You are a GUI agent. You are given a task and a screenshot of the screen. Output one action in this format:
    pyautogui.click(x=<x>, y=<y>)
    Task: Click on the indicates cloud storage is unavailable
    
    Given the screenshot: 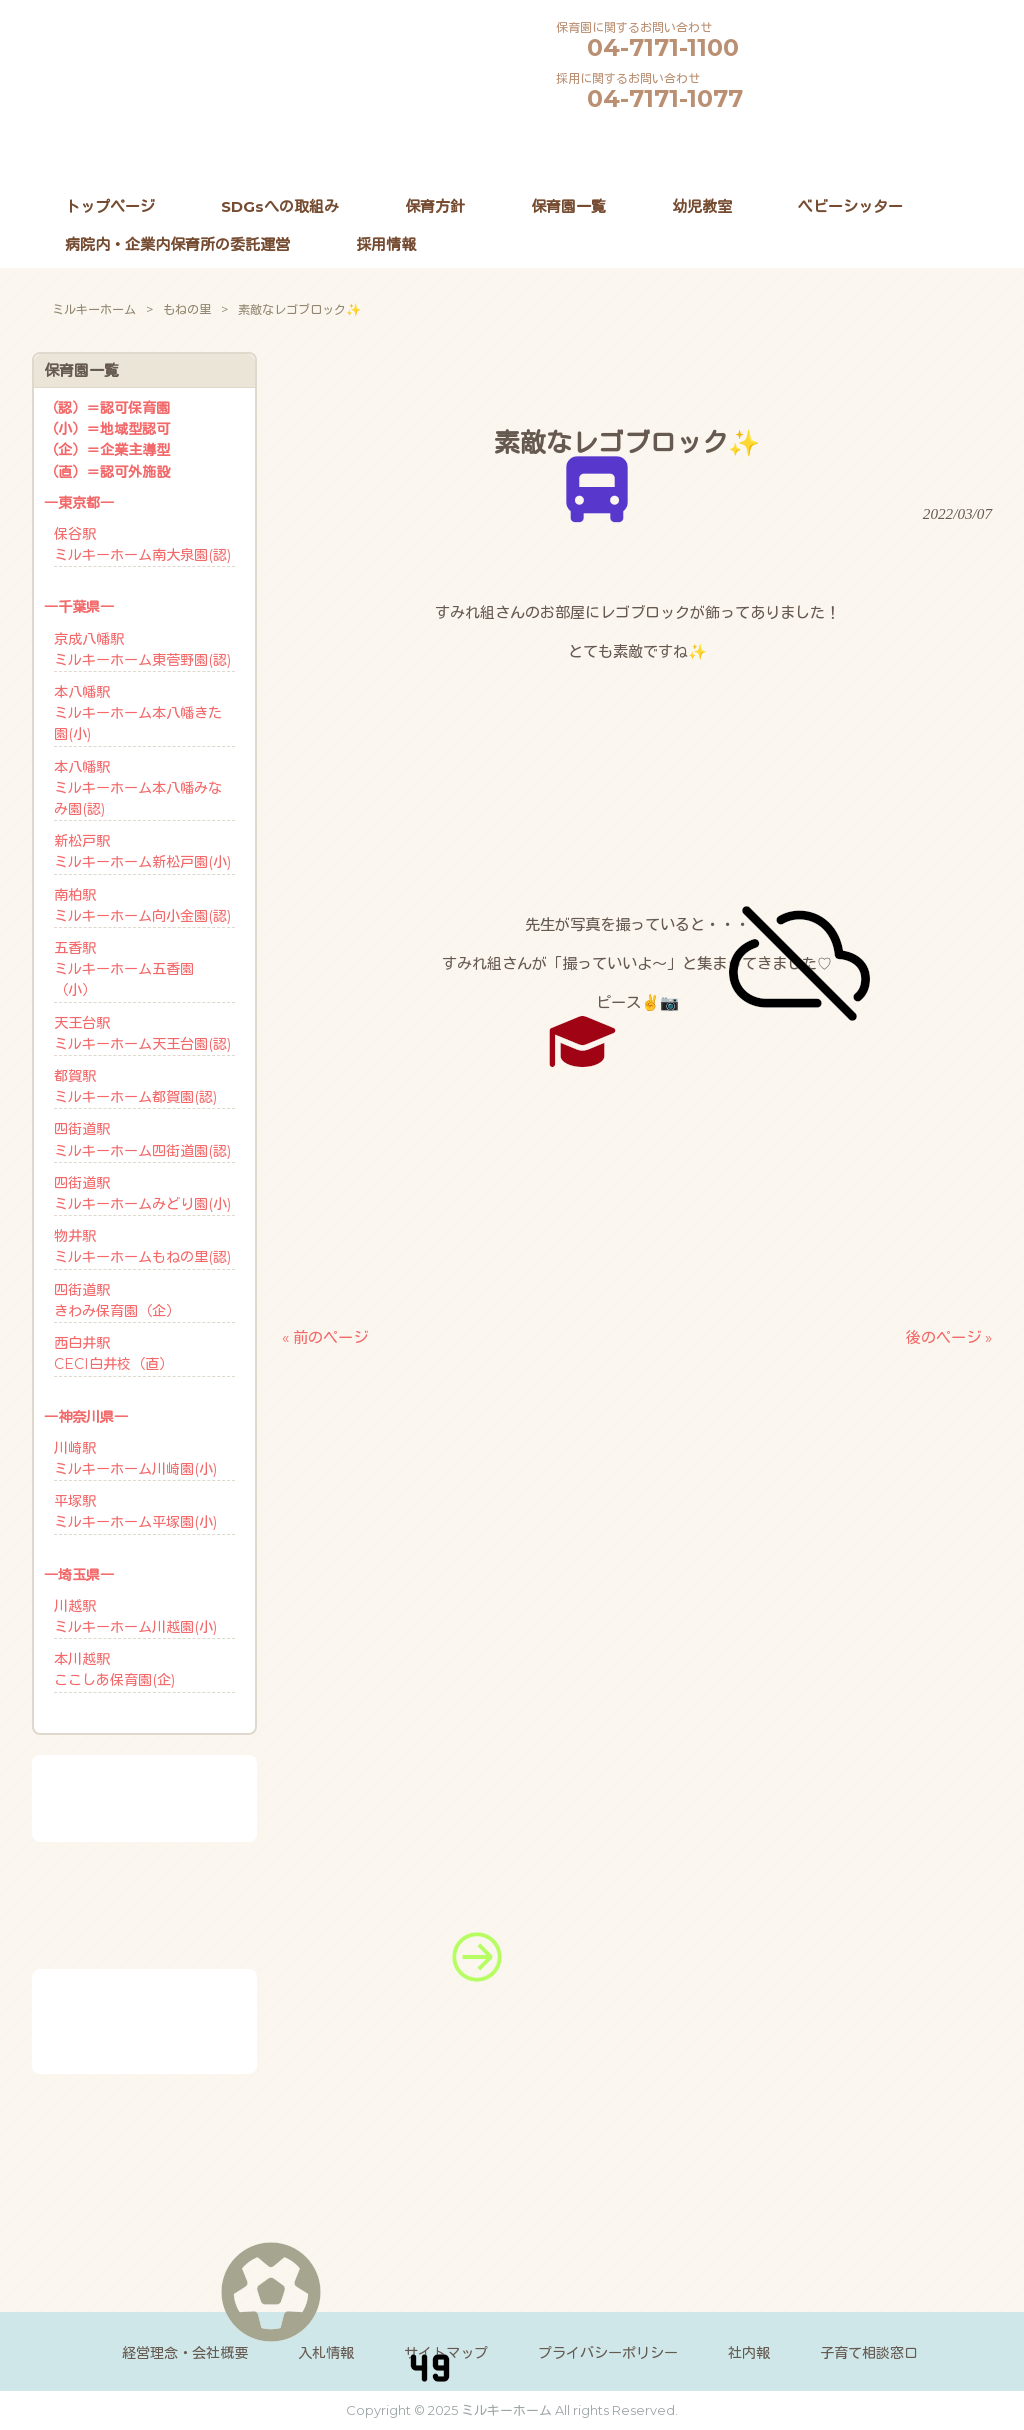 What is the action you would take?
    pyautogui.click(x=799, y=963)
    